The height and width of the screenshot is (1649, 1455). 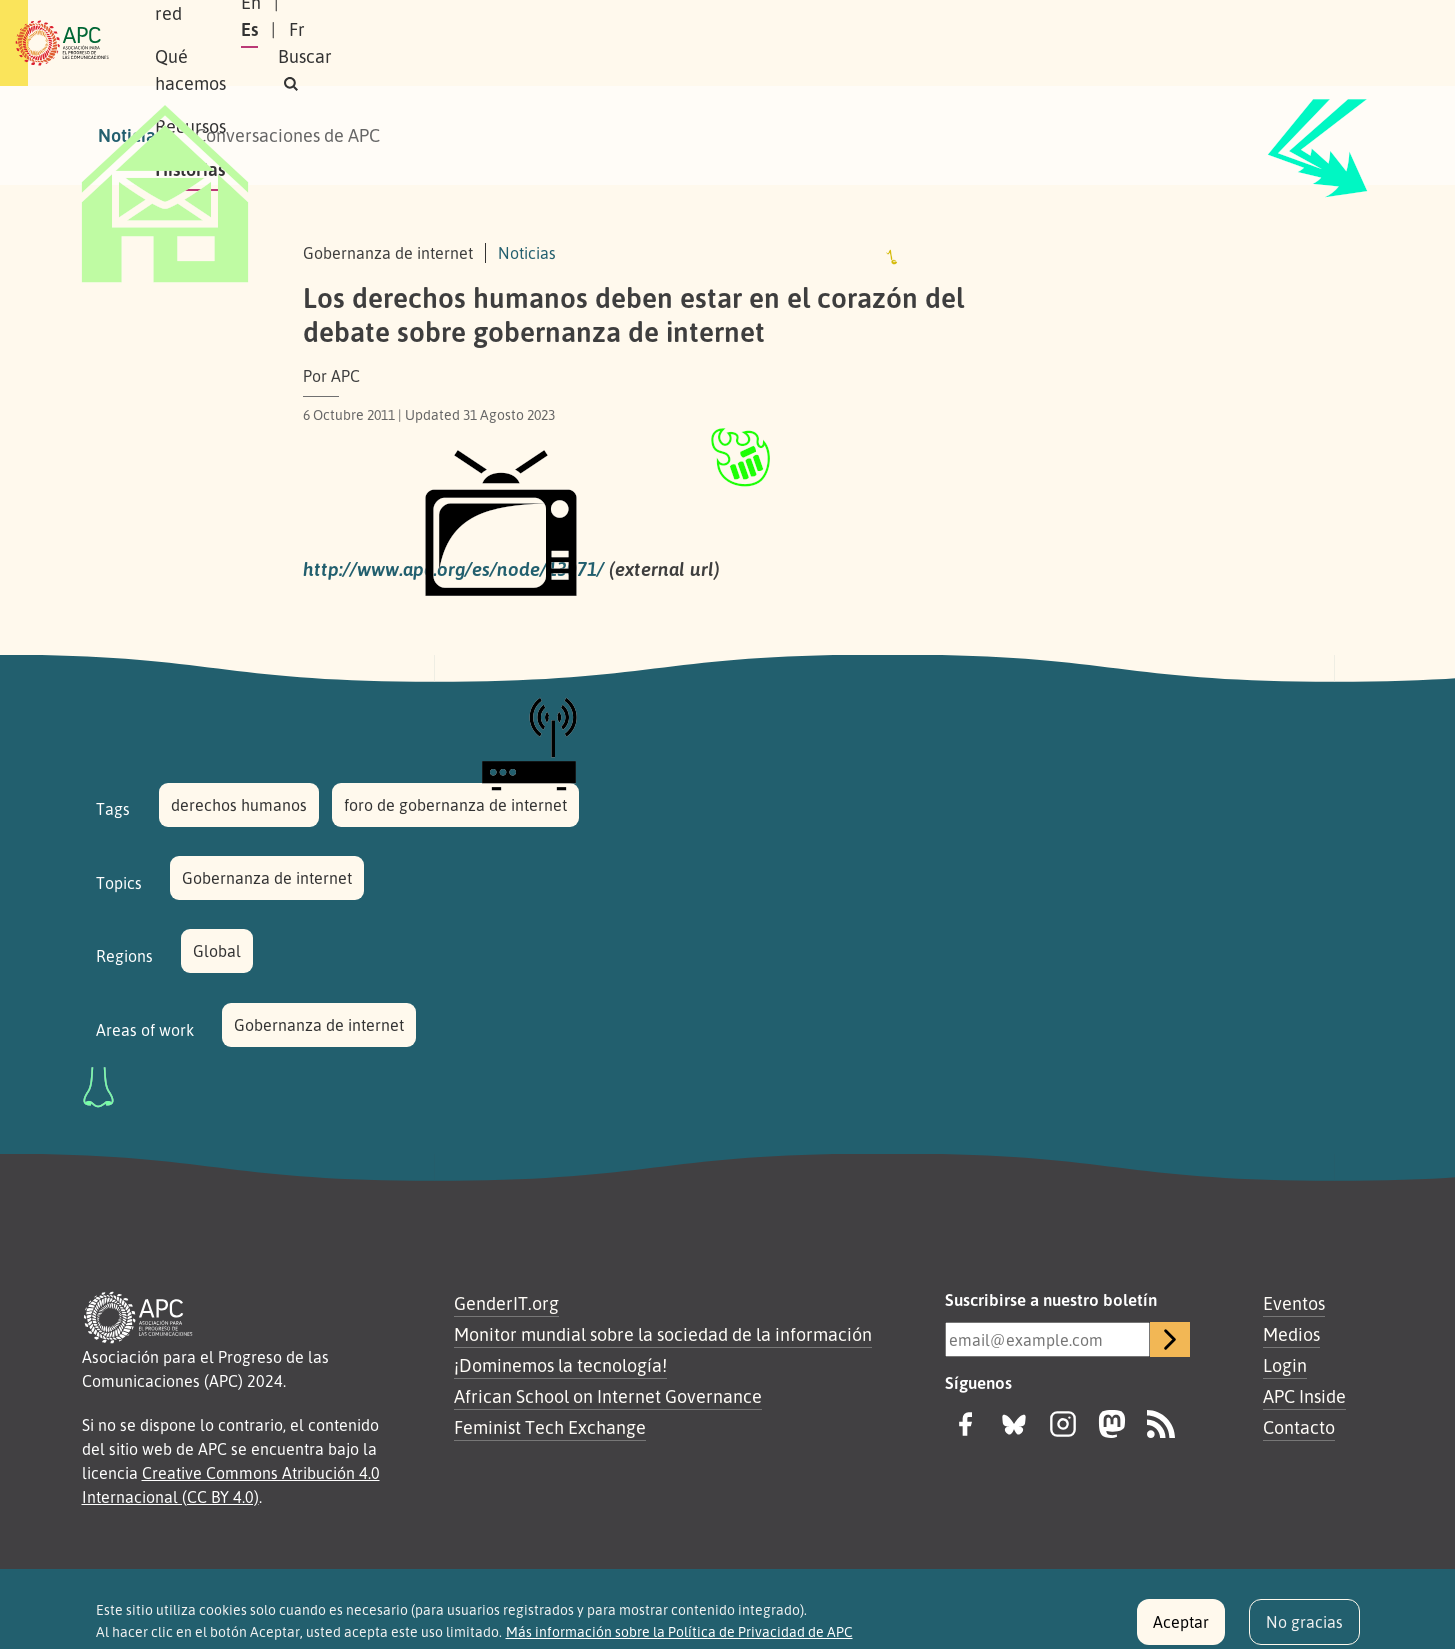 I want to click on access nose or smell-related settings, so click(x=98, y=1086).